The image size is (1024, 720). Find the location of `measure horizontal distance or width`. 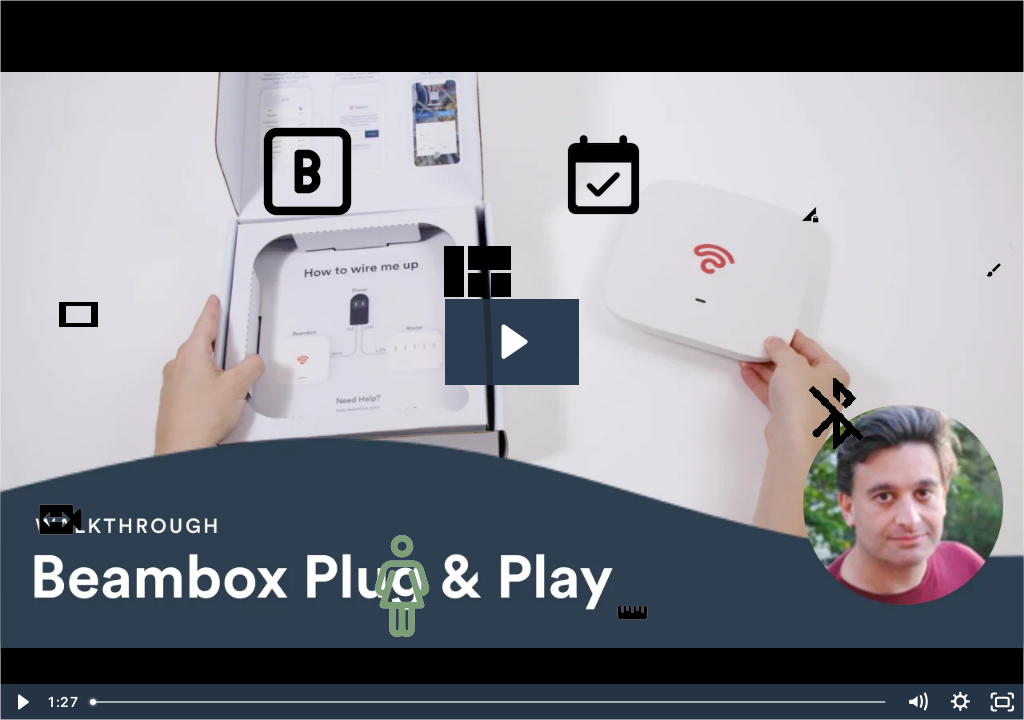

measure horizontal distance or width is located at coordinates (632, 612).